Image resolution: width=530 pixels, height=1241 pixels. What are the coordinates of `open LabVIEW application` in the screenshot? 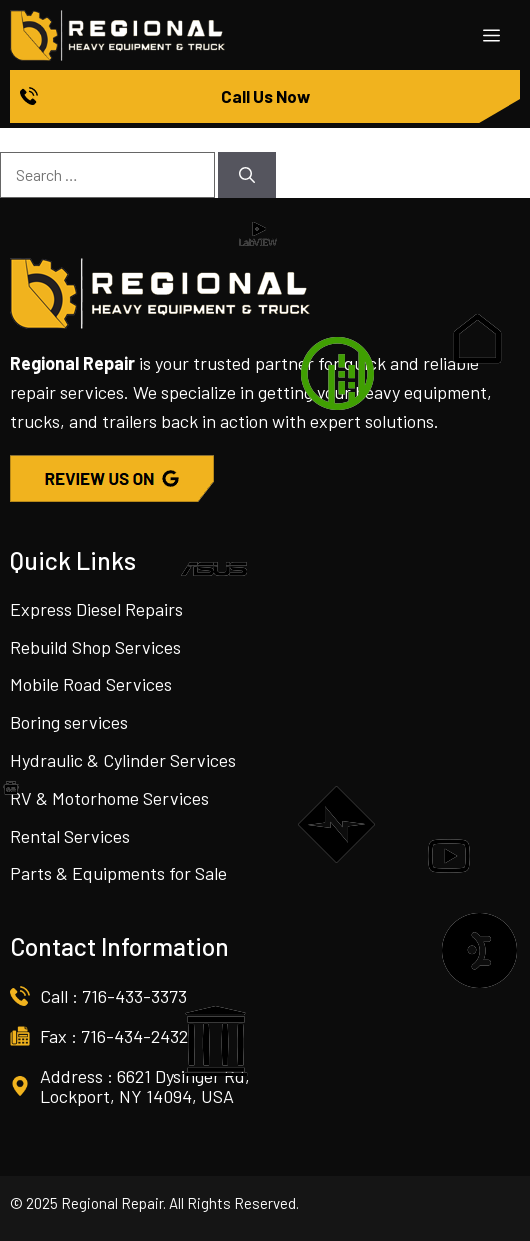 It's located at (258, 234).